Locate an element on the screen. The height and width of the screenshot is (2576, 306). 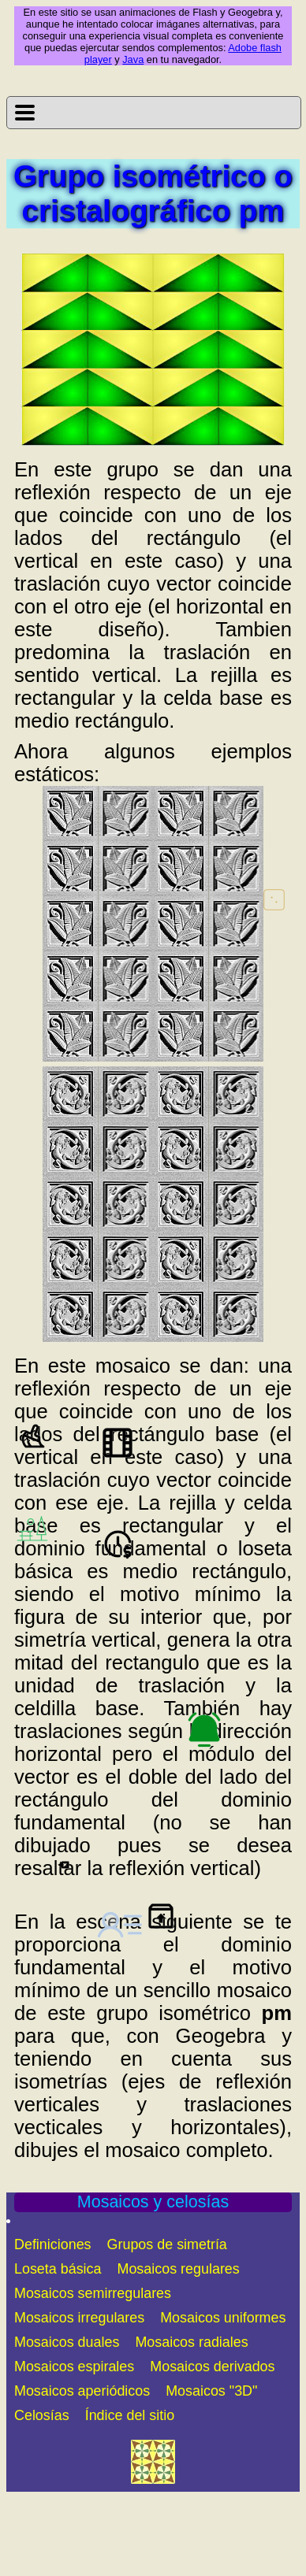
roll dice or generate random number is located at coordinates (274, 899).